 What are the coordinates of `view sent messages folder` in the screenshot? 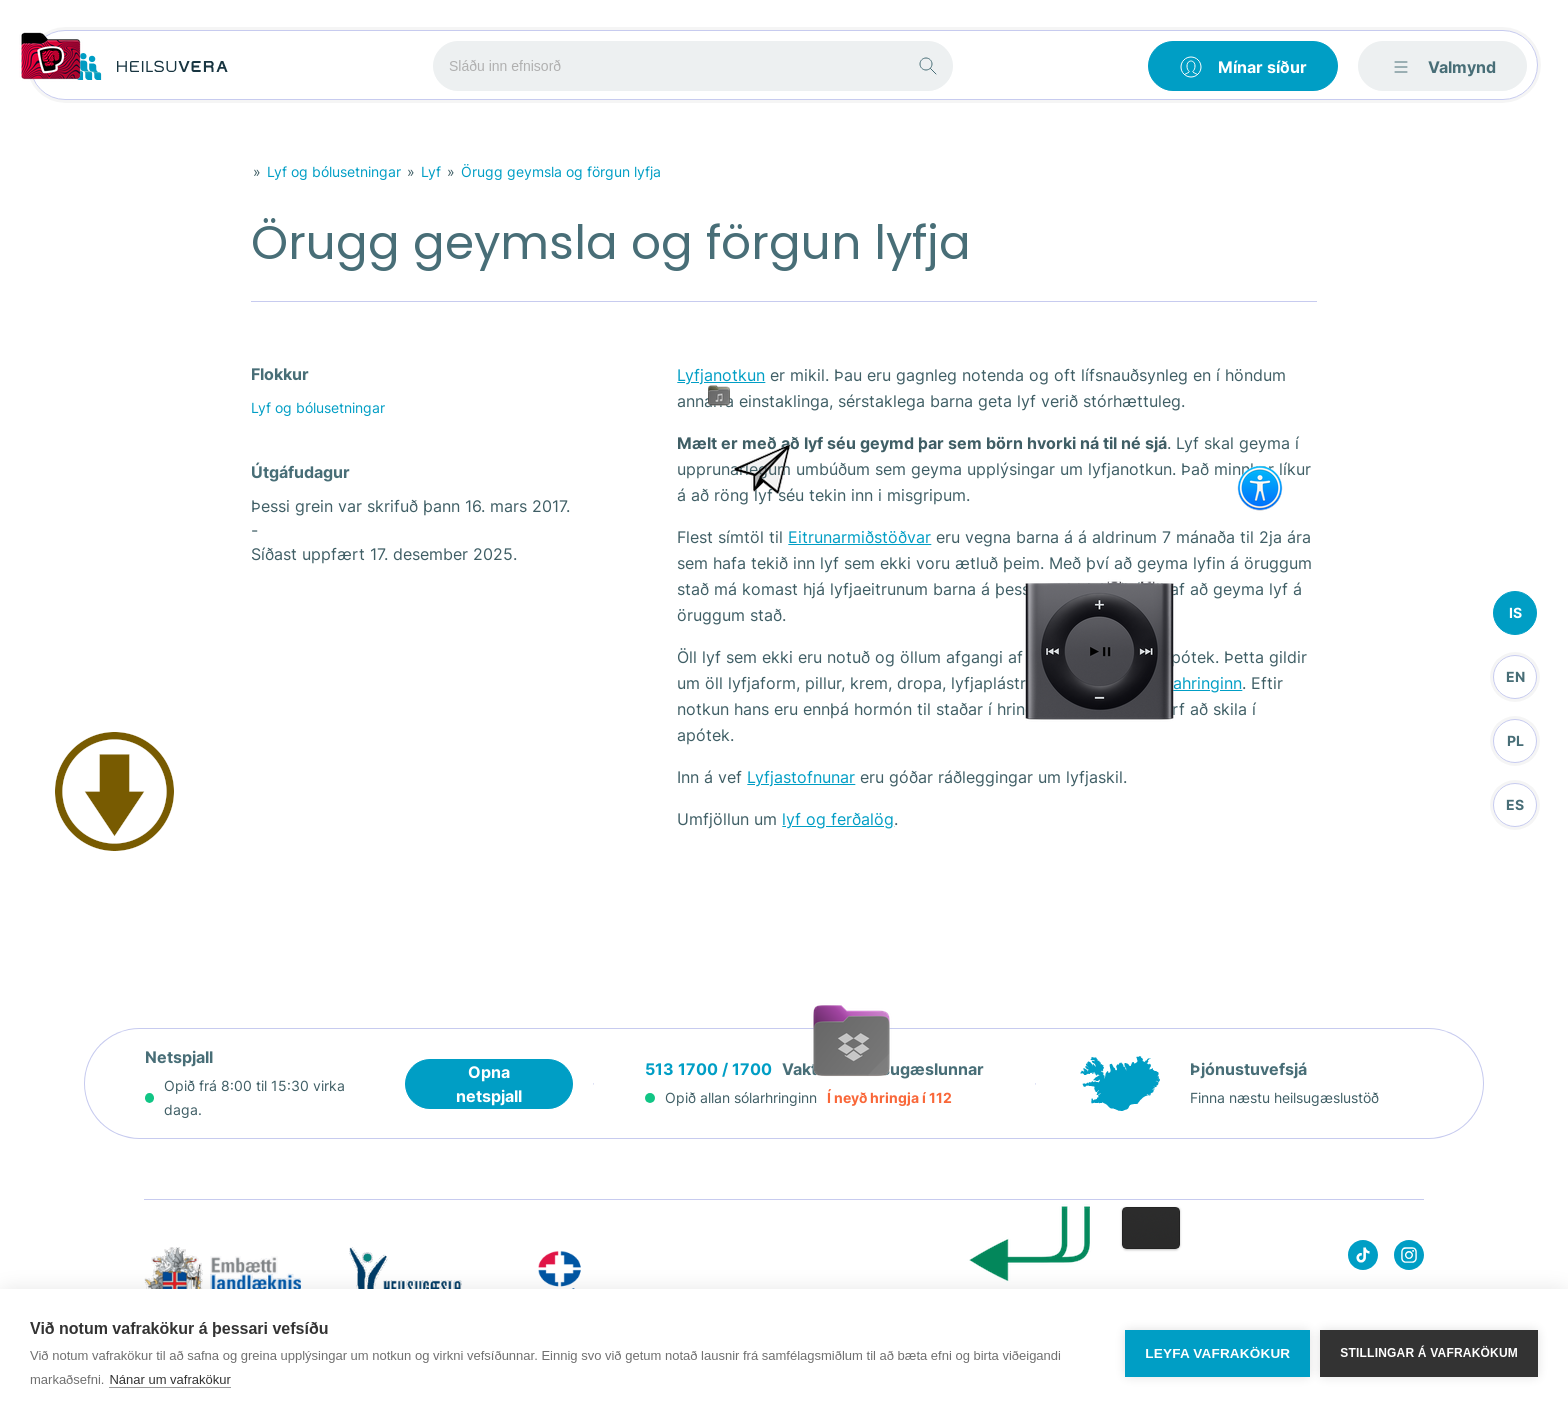 It's located at (762, 470).